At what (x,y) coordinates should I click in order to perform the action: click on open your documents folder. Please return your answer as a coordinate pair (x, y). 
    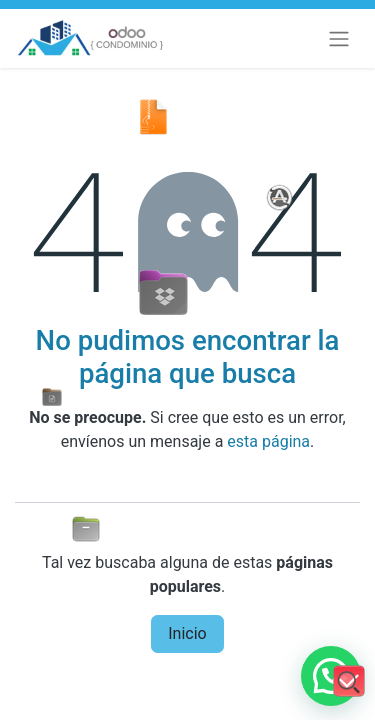
    Looking at the image, I should click on (52, 397).